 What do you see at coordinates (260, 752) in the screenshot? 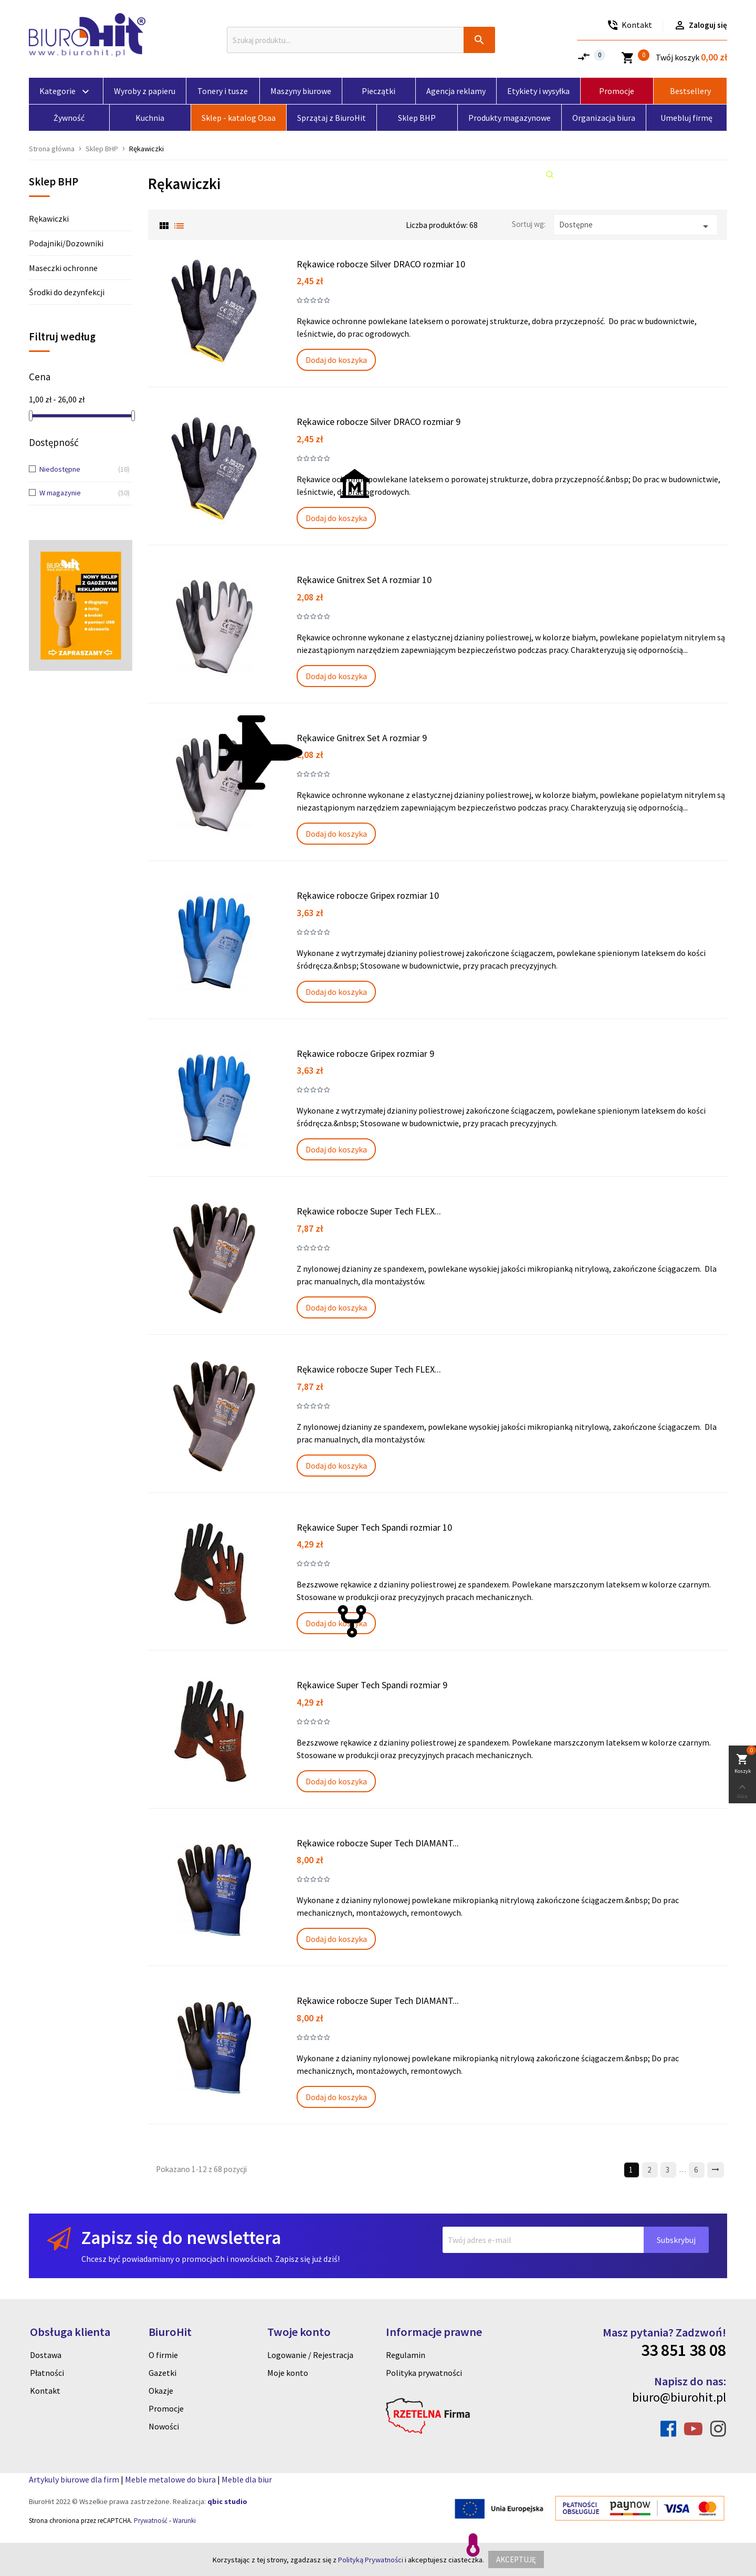
I see `access flight or aviation features` at bounding box center [260, 752].